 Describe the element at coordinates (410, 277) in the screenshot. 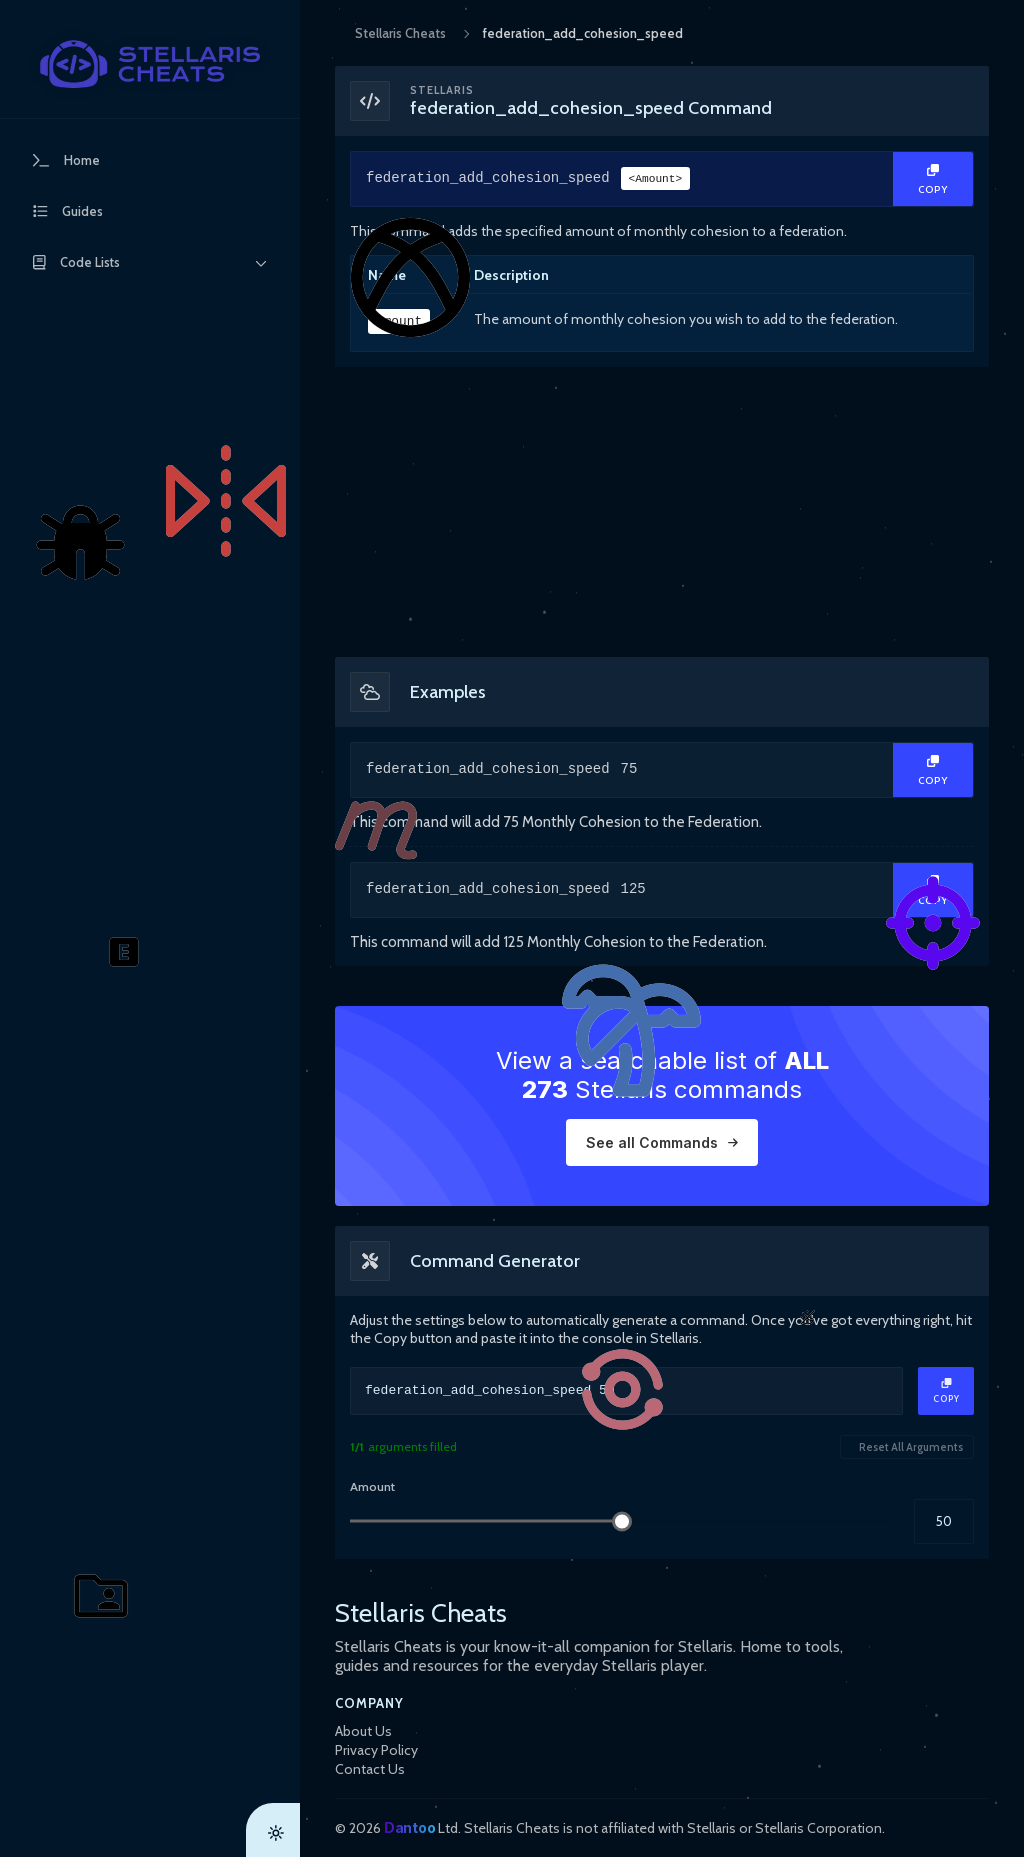

I see `xbox brand logo` at that location.